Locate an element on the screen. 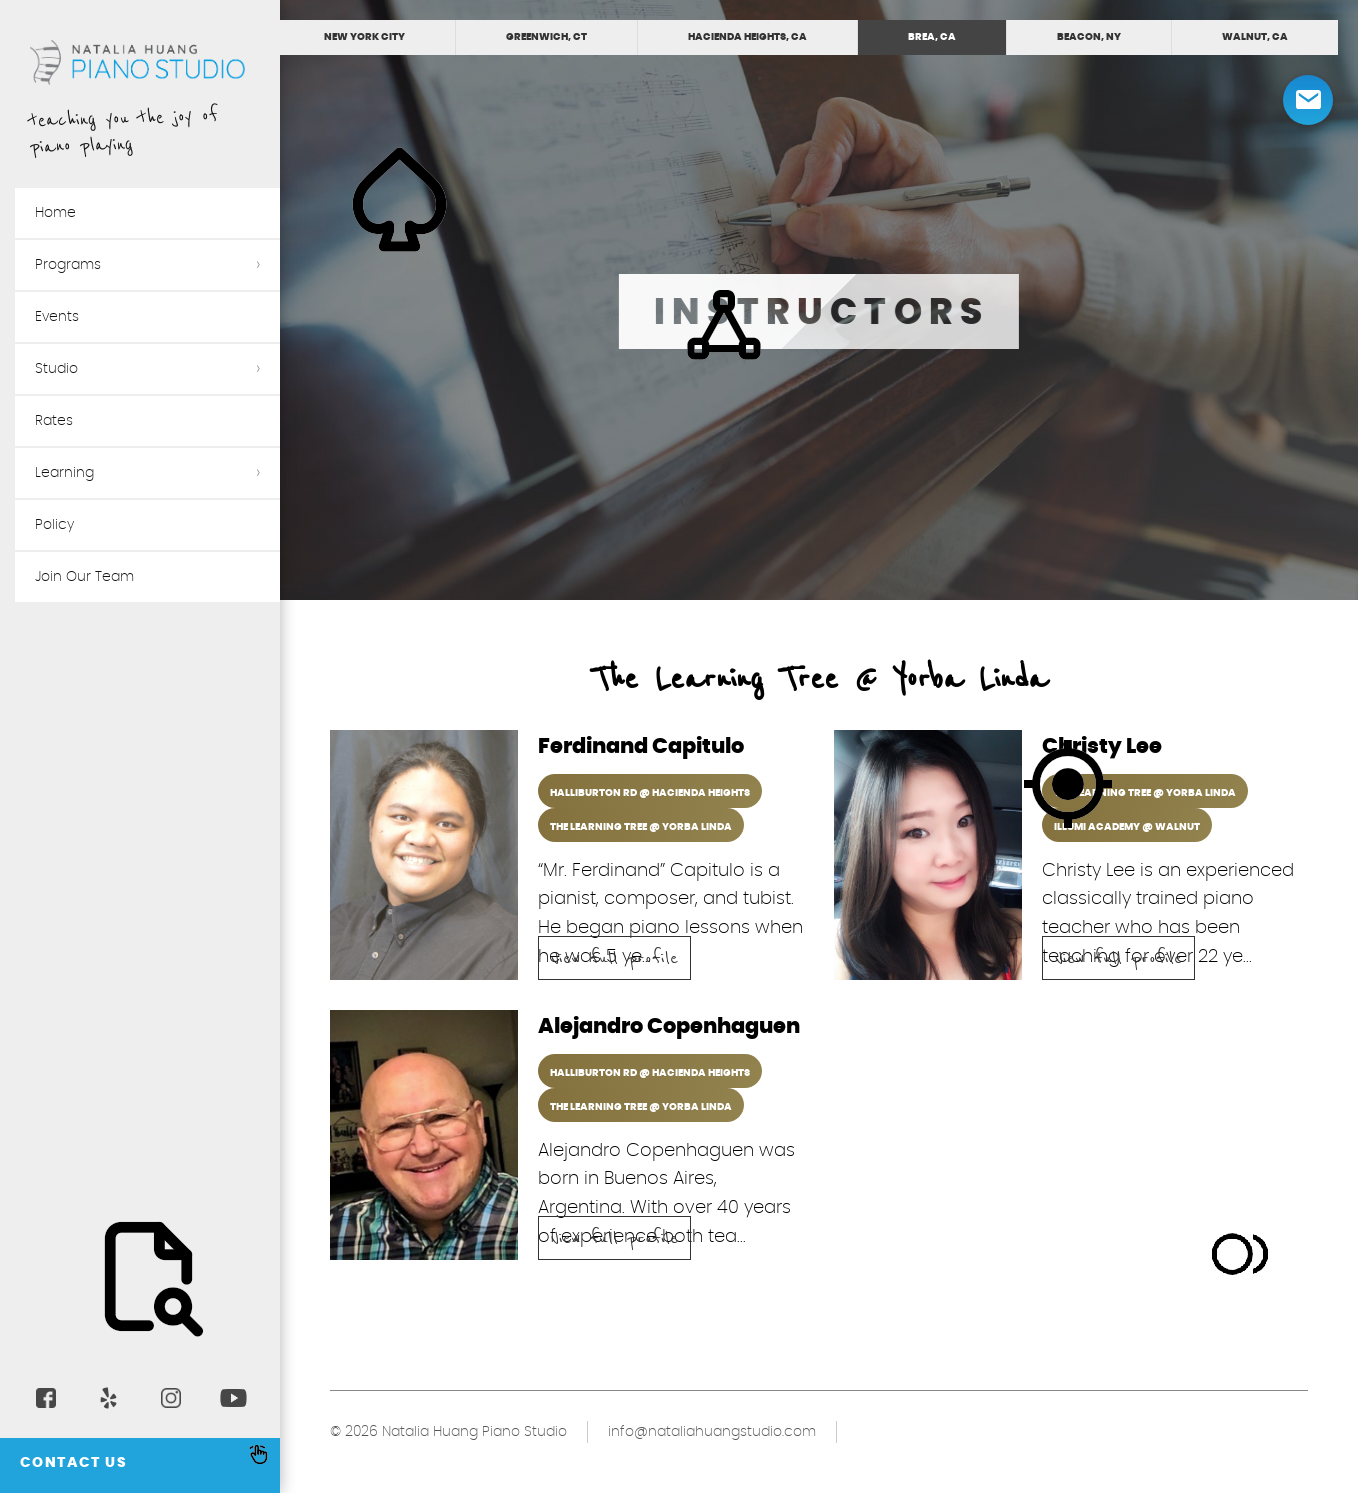 This screenshot has width=1358, height=1493. search within a document is located at coordinates (148, 1276).